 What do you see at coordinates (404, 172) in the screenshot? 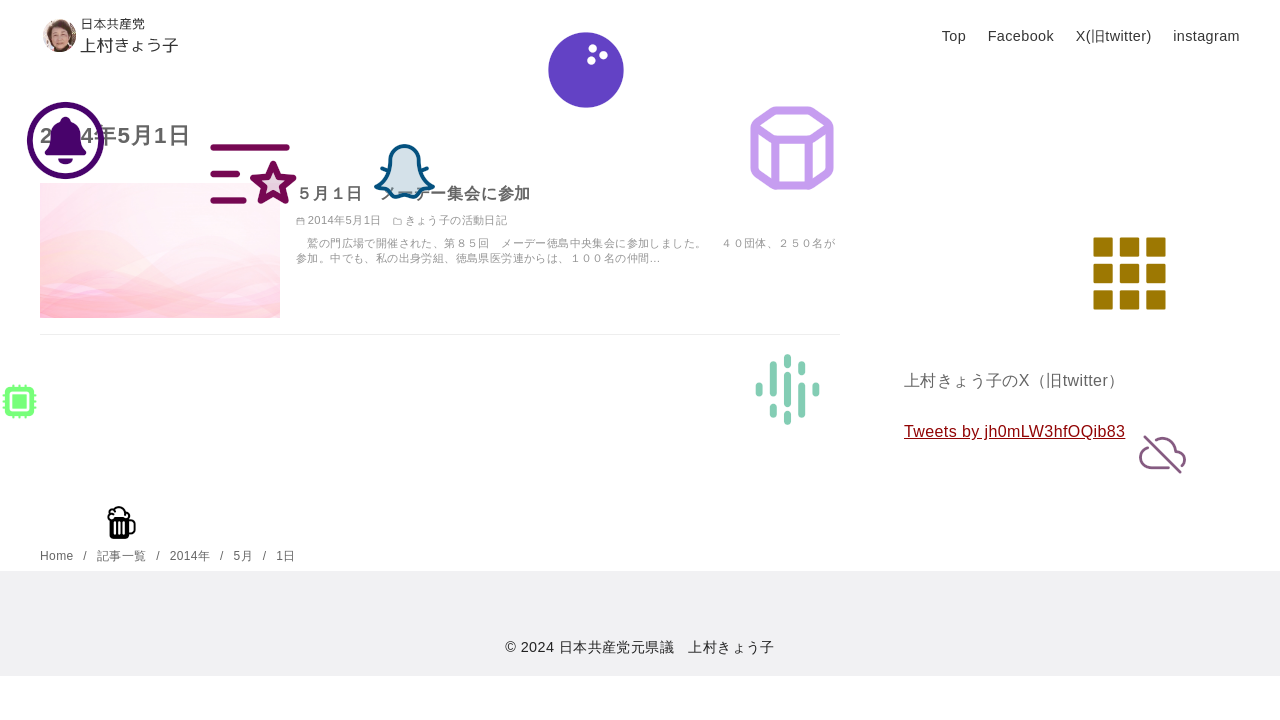
I see `open snapchat app` at bounding box center [404, 172].